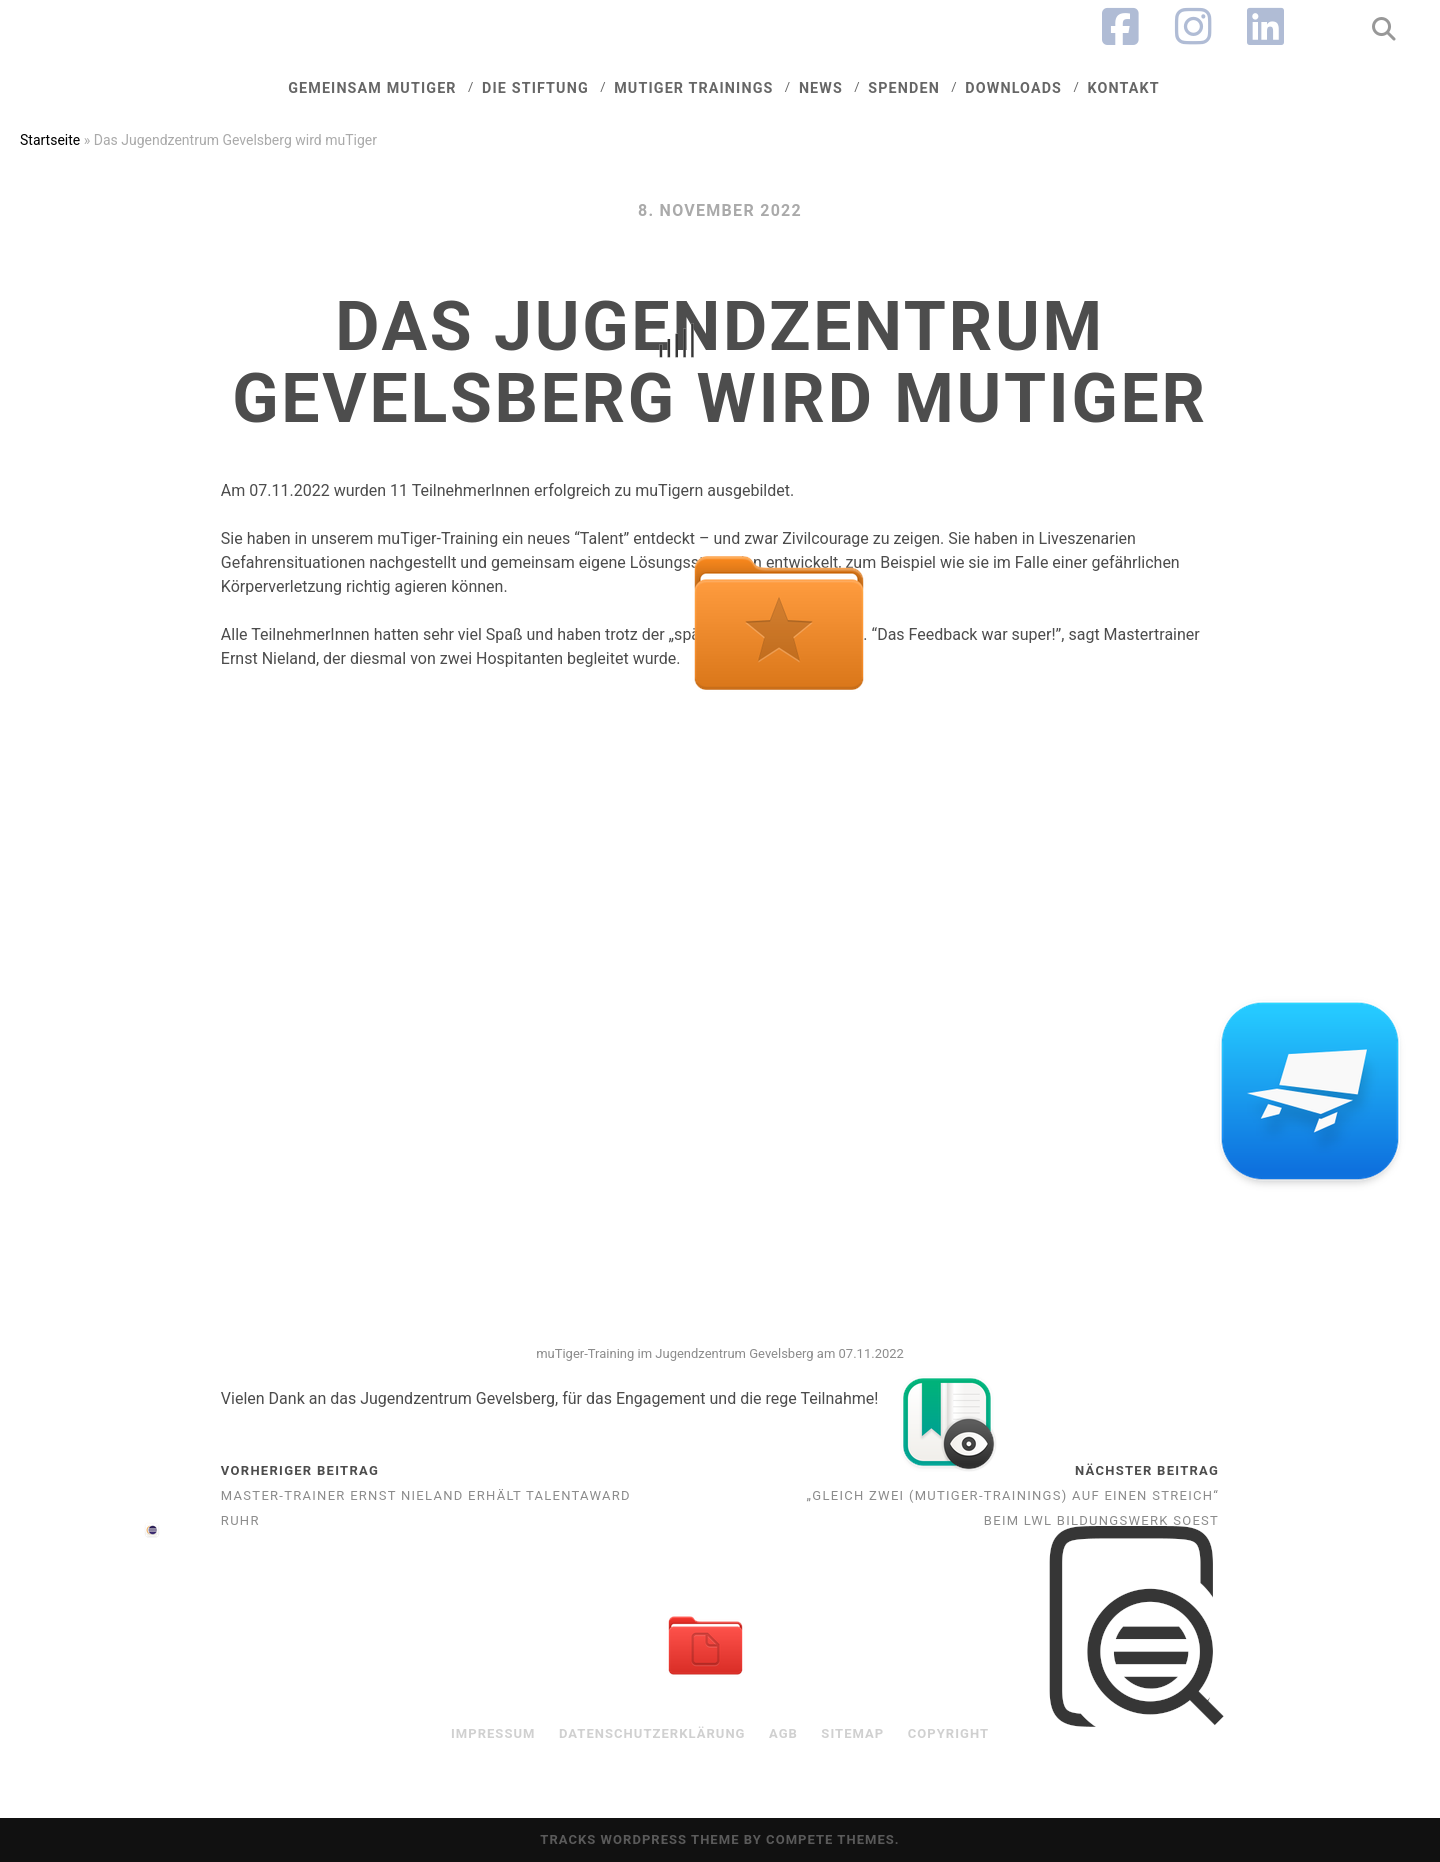  Describe the element at coordinates (678, 339) in the screenshot. I see `mobile network signal strength indicator` at that location.